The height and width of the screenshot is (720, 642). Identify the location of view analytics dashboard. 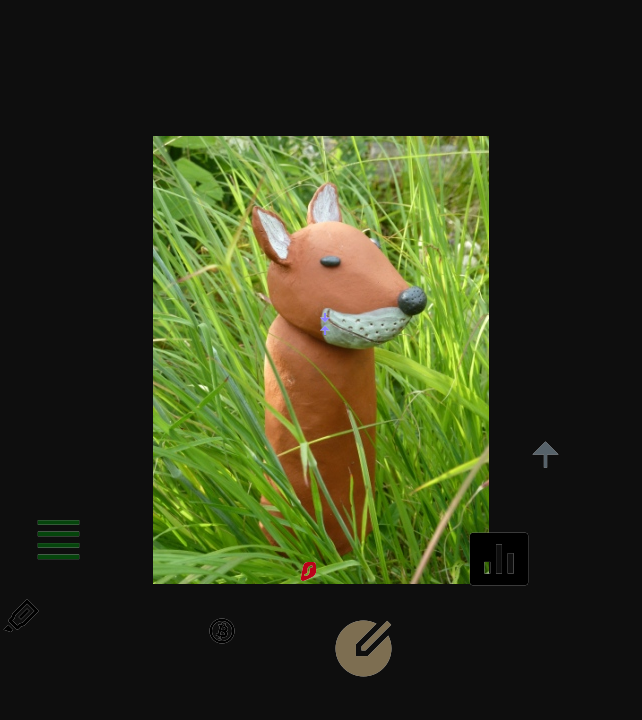
(499, 559).